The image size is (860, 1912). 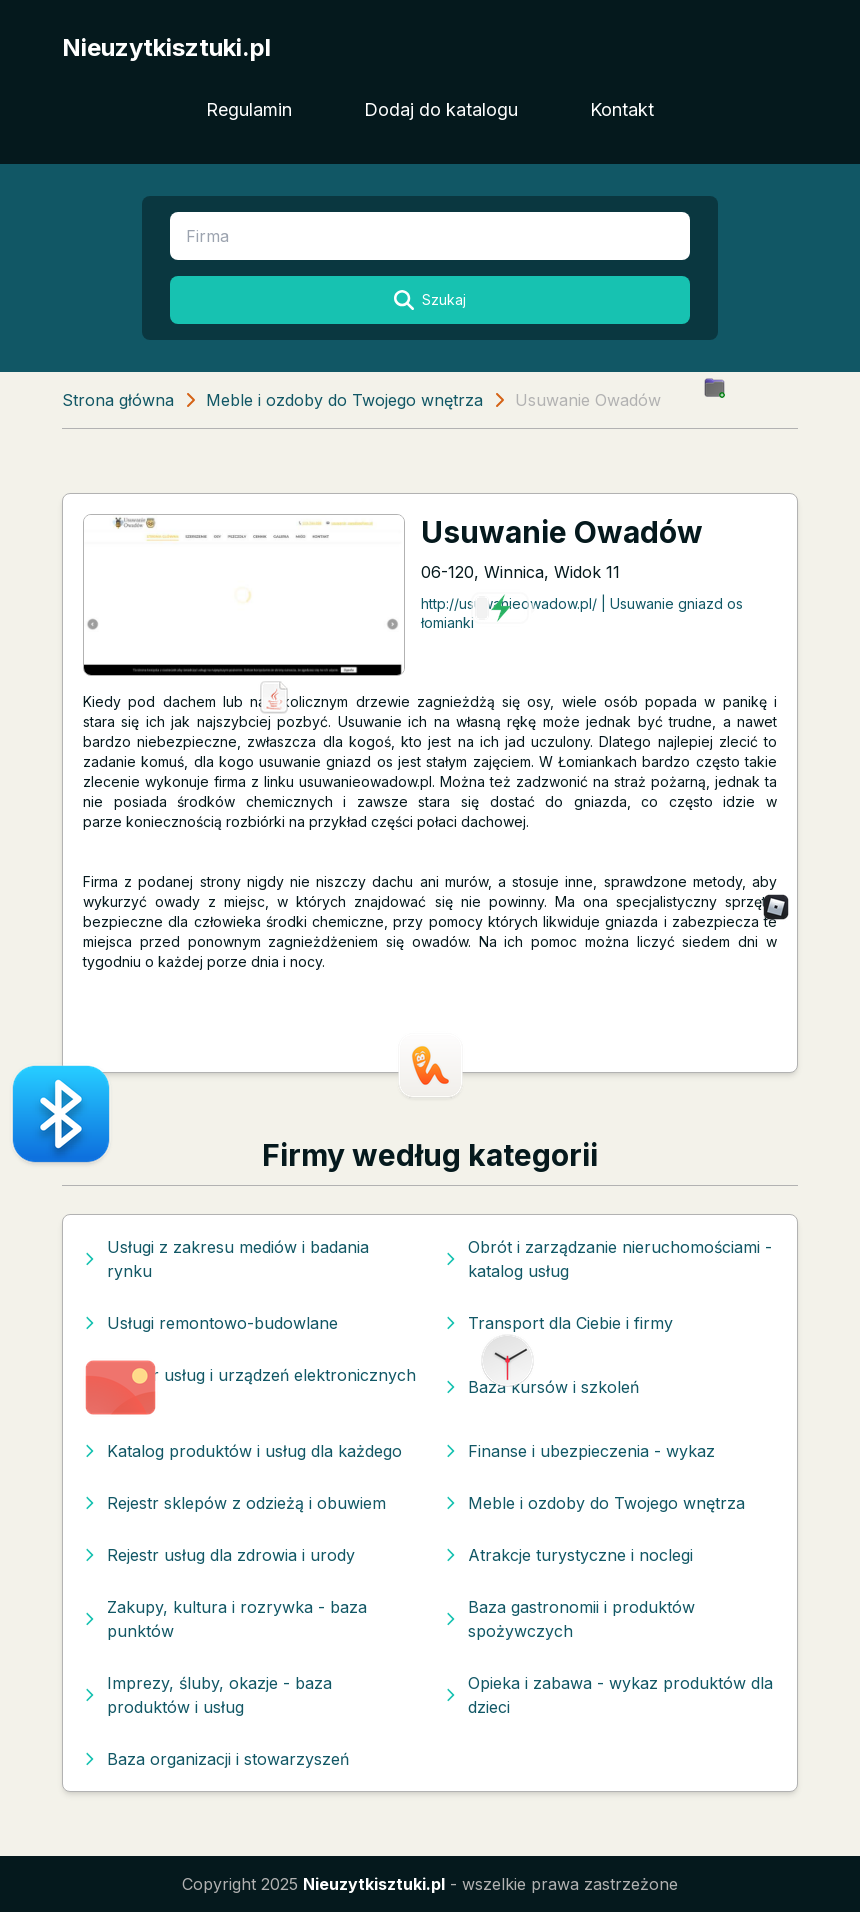 I want to click on open bluetooth settings, so click(x=61, y=1114).